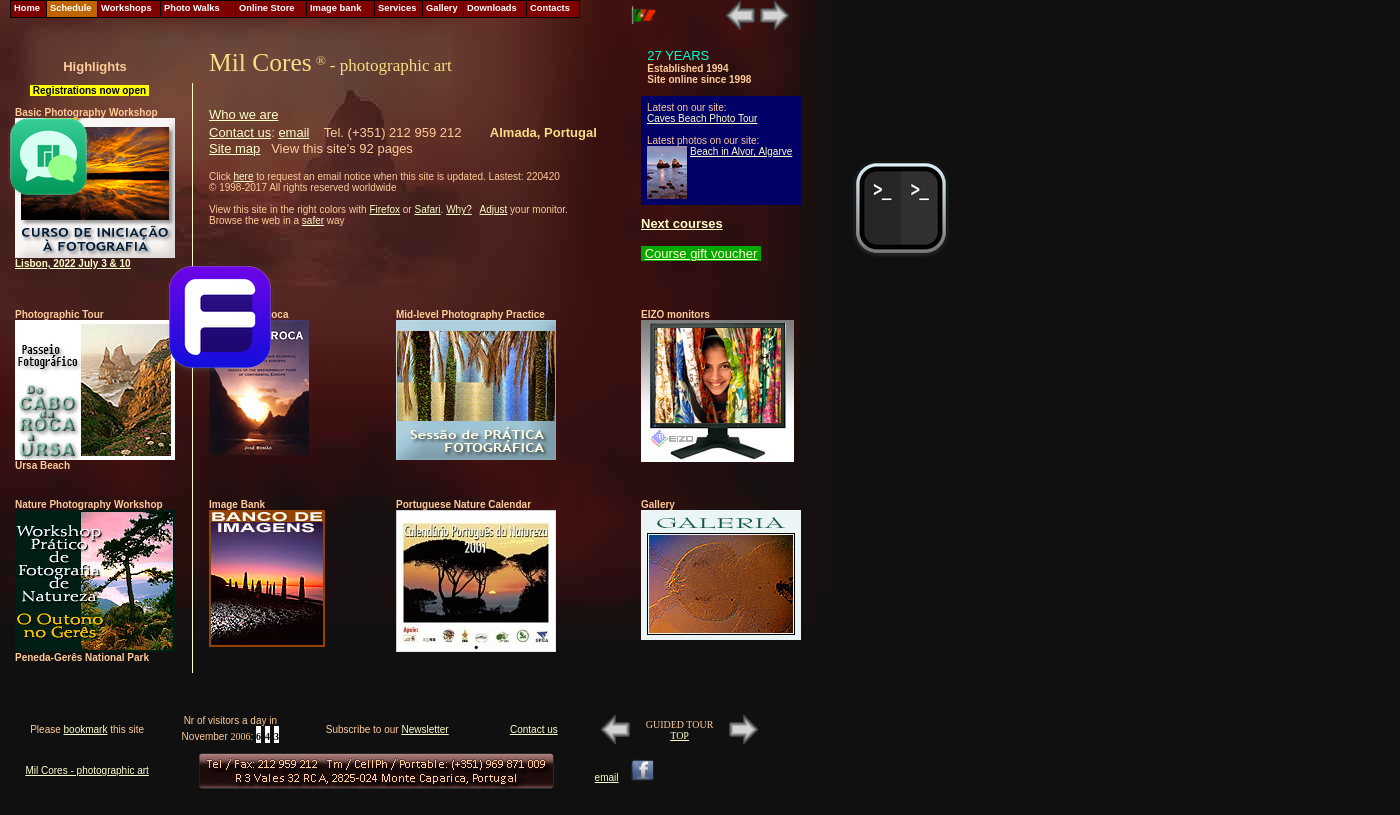 The width and height of the screenshot is (1400, 815). Describe the element at coordinates (901, 208) in the screenshot. I see `open terminix terminal emulator` at that location.